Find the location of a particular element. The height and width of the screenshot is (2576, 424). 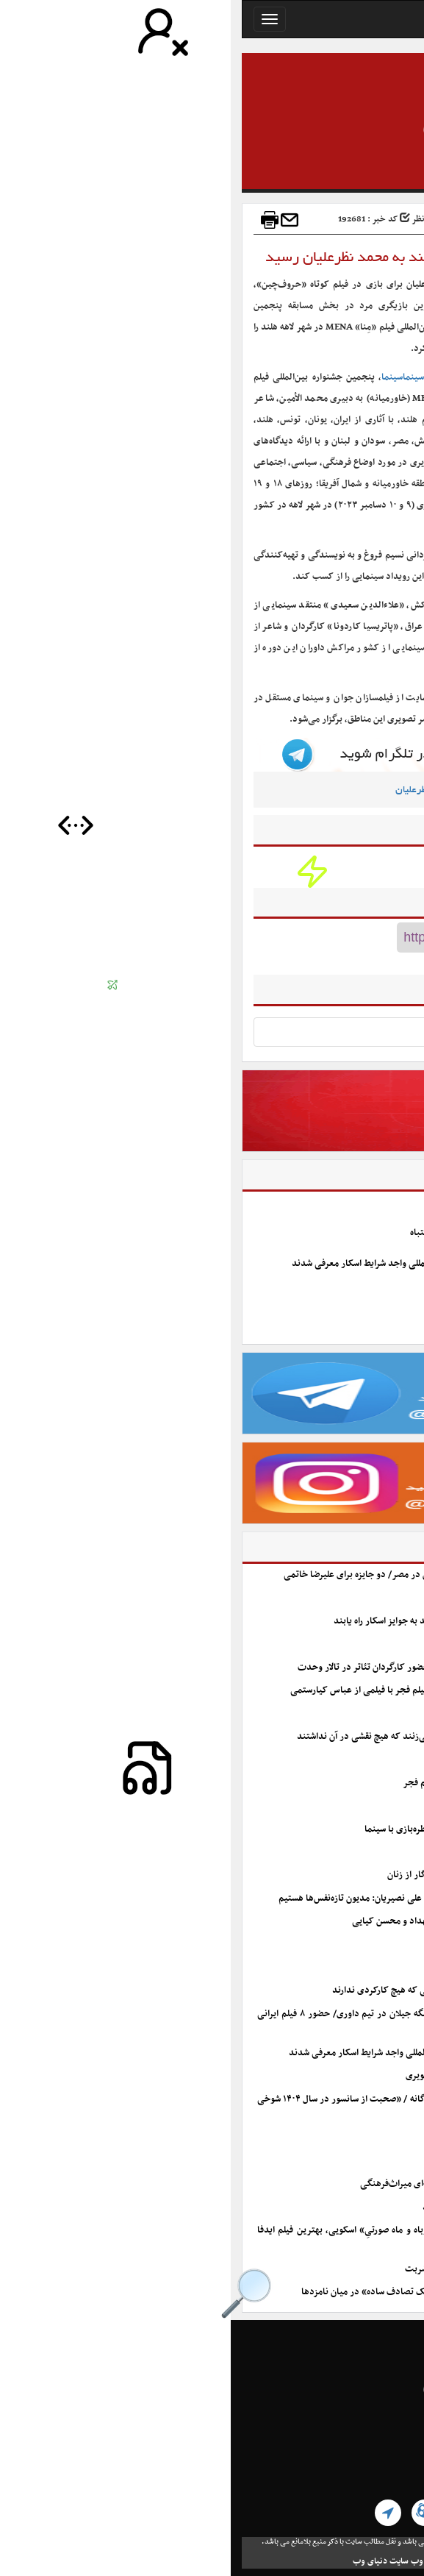

archery or hunting game mode is located at coordinates (112, 985).